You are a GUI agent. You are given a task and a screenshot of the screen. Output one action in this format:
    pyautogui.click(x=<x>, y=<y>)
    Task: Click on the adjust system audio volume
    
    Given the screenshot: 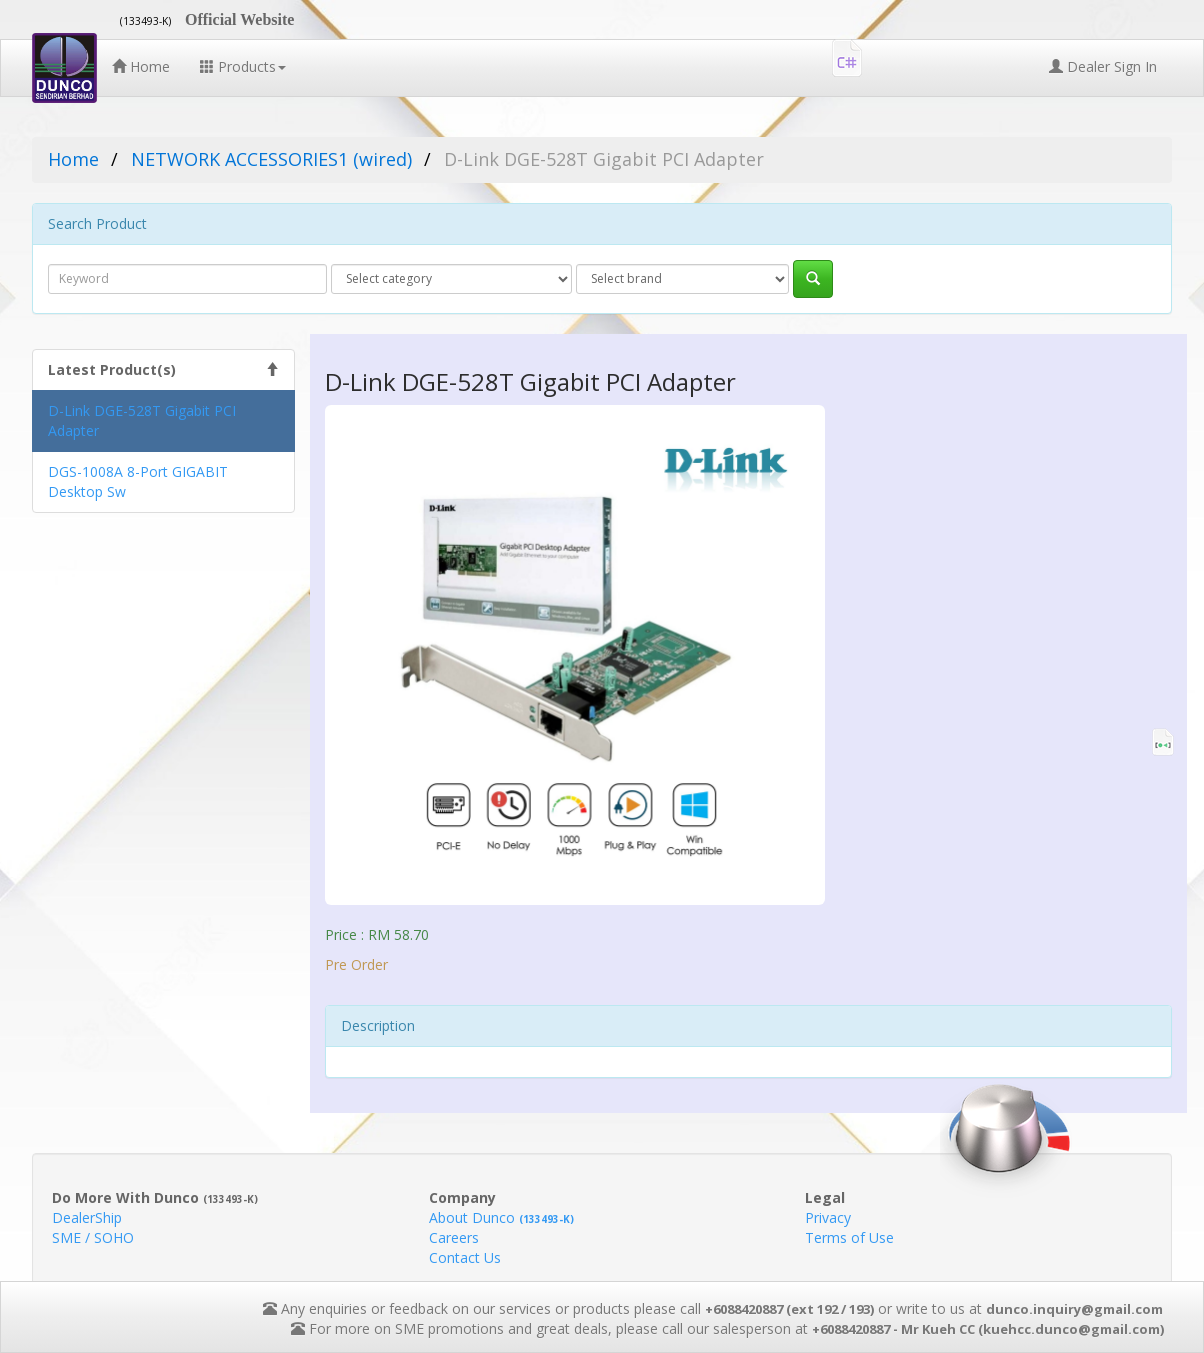 What is the action you would take?
    pyautogui.click(x=1008, y=1130)
    